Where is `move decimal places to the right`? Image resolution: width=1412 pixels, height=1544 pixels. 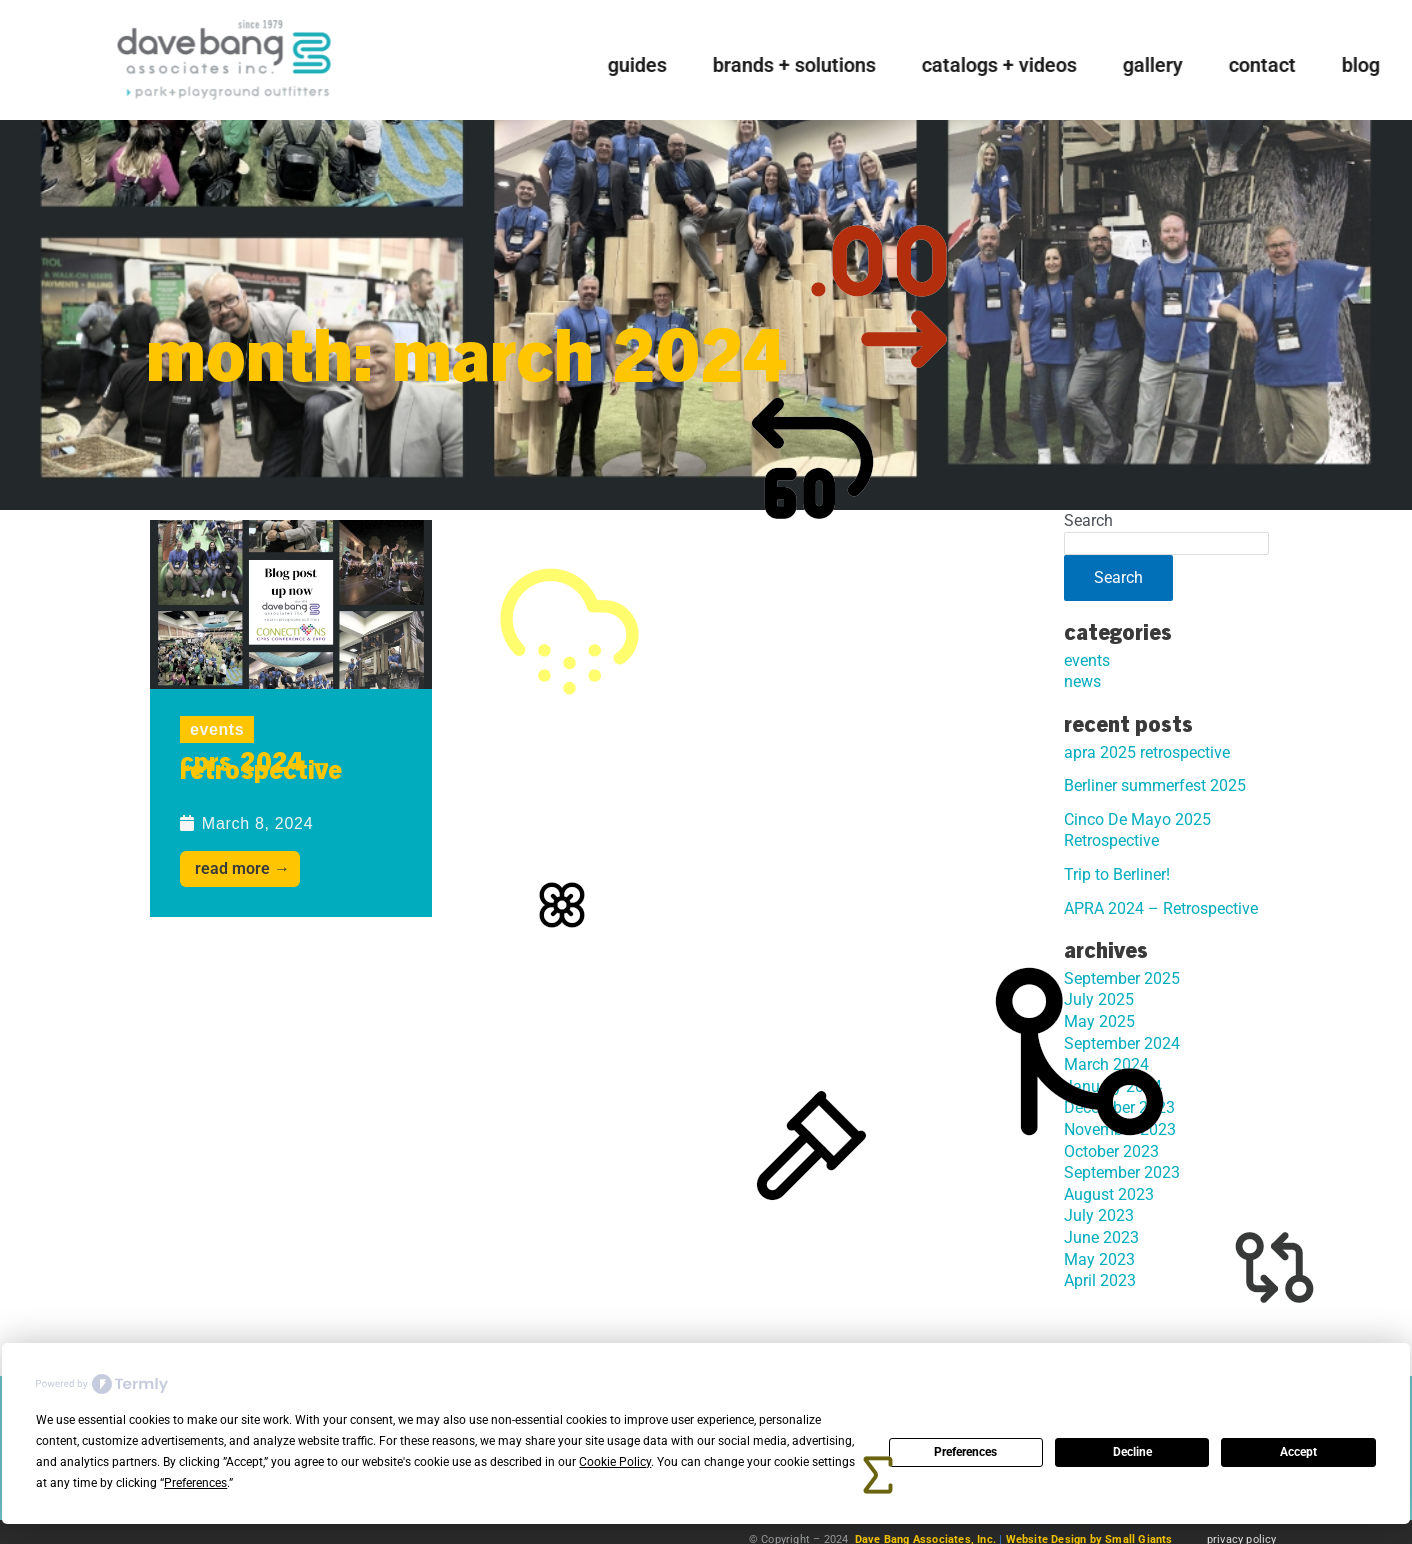 move decimal places to the right is located at coordinates (882, 296).